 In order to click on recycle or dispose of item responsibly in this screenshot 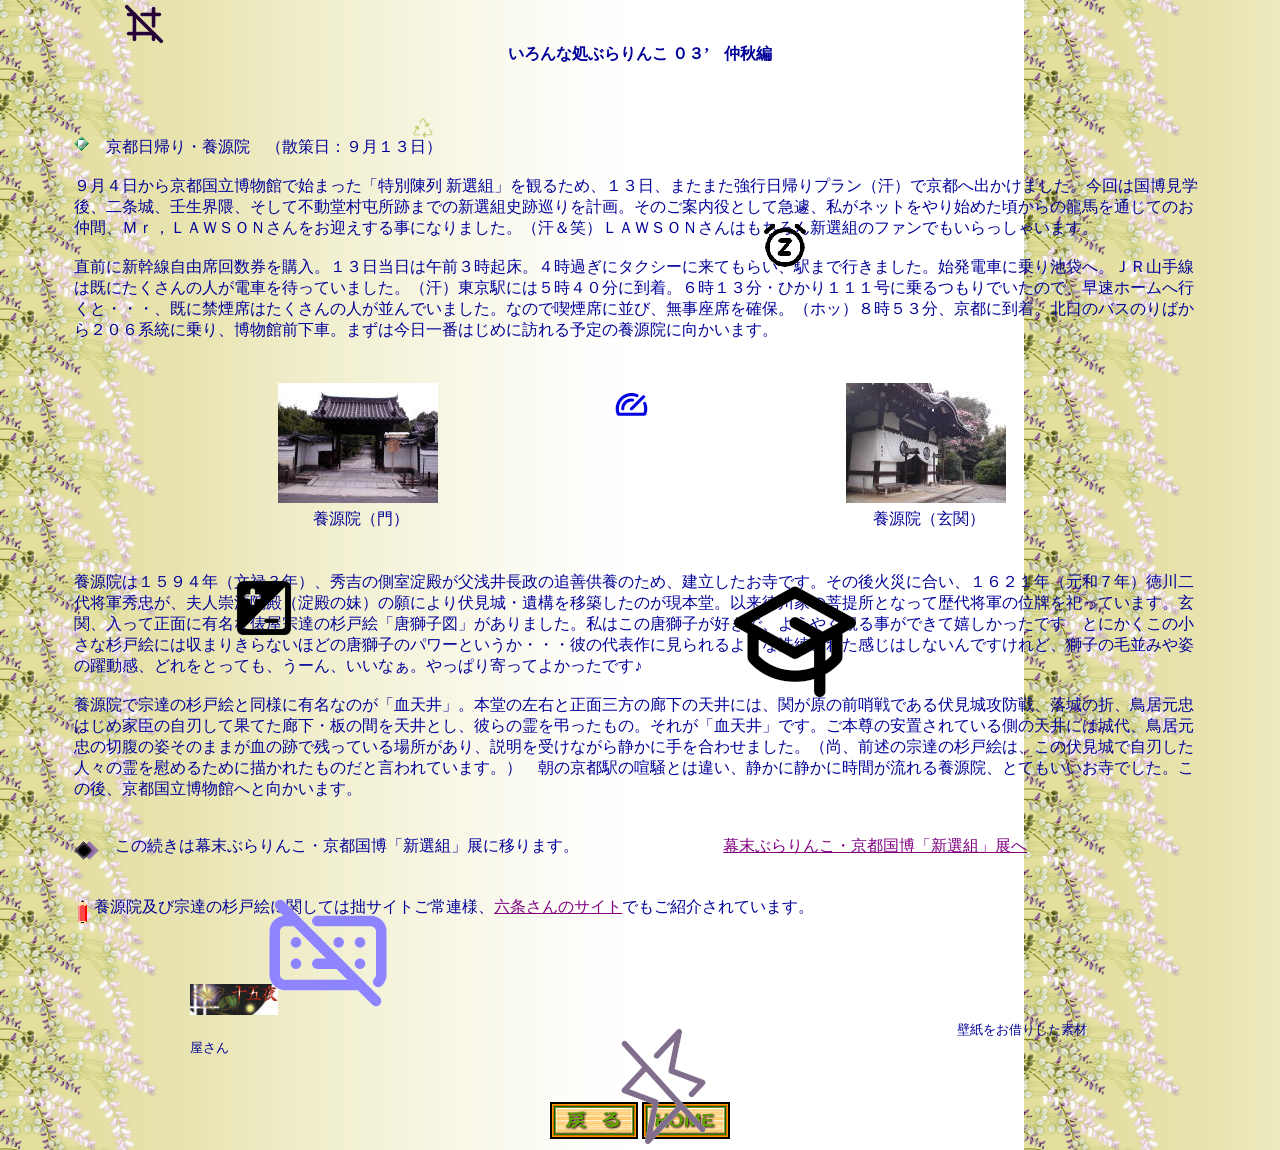, I will do `click(423, 128)`.